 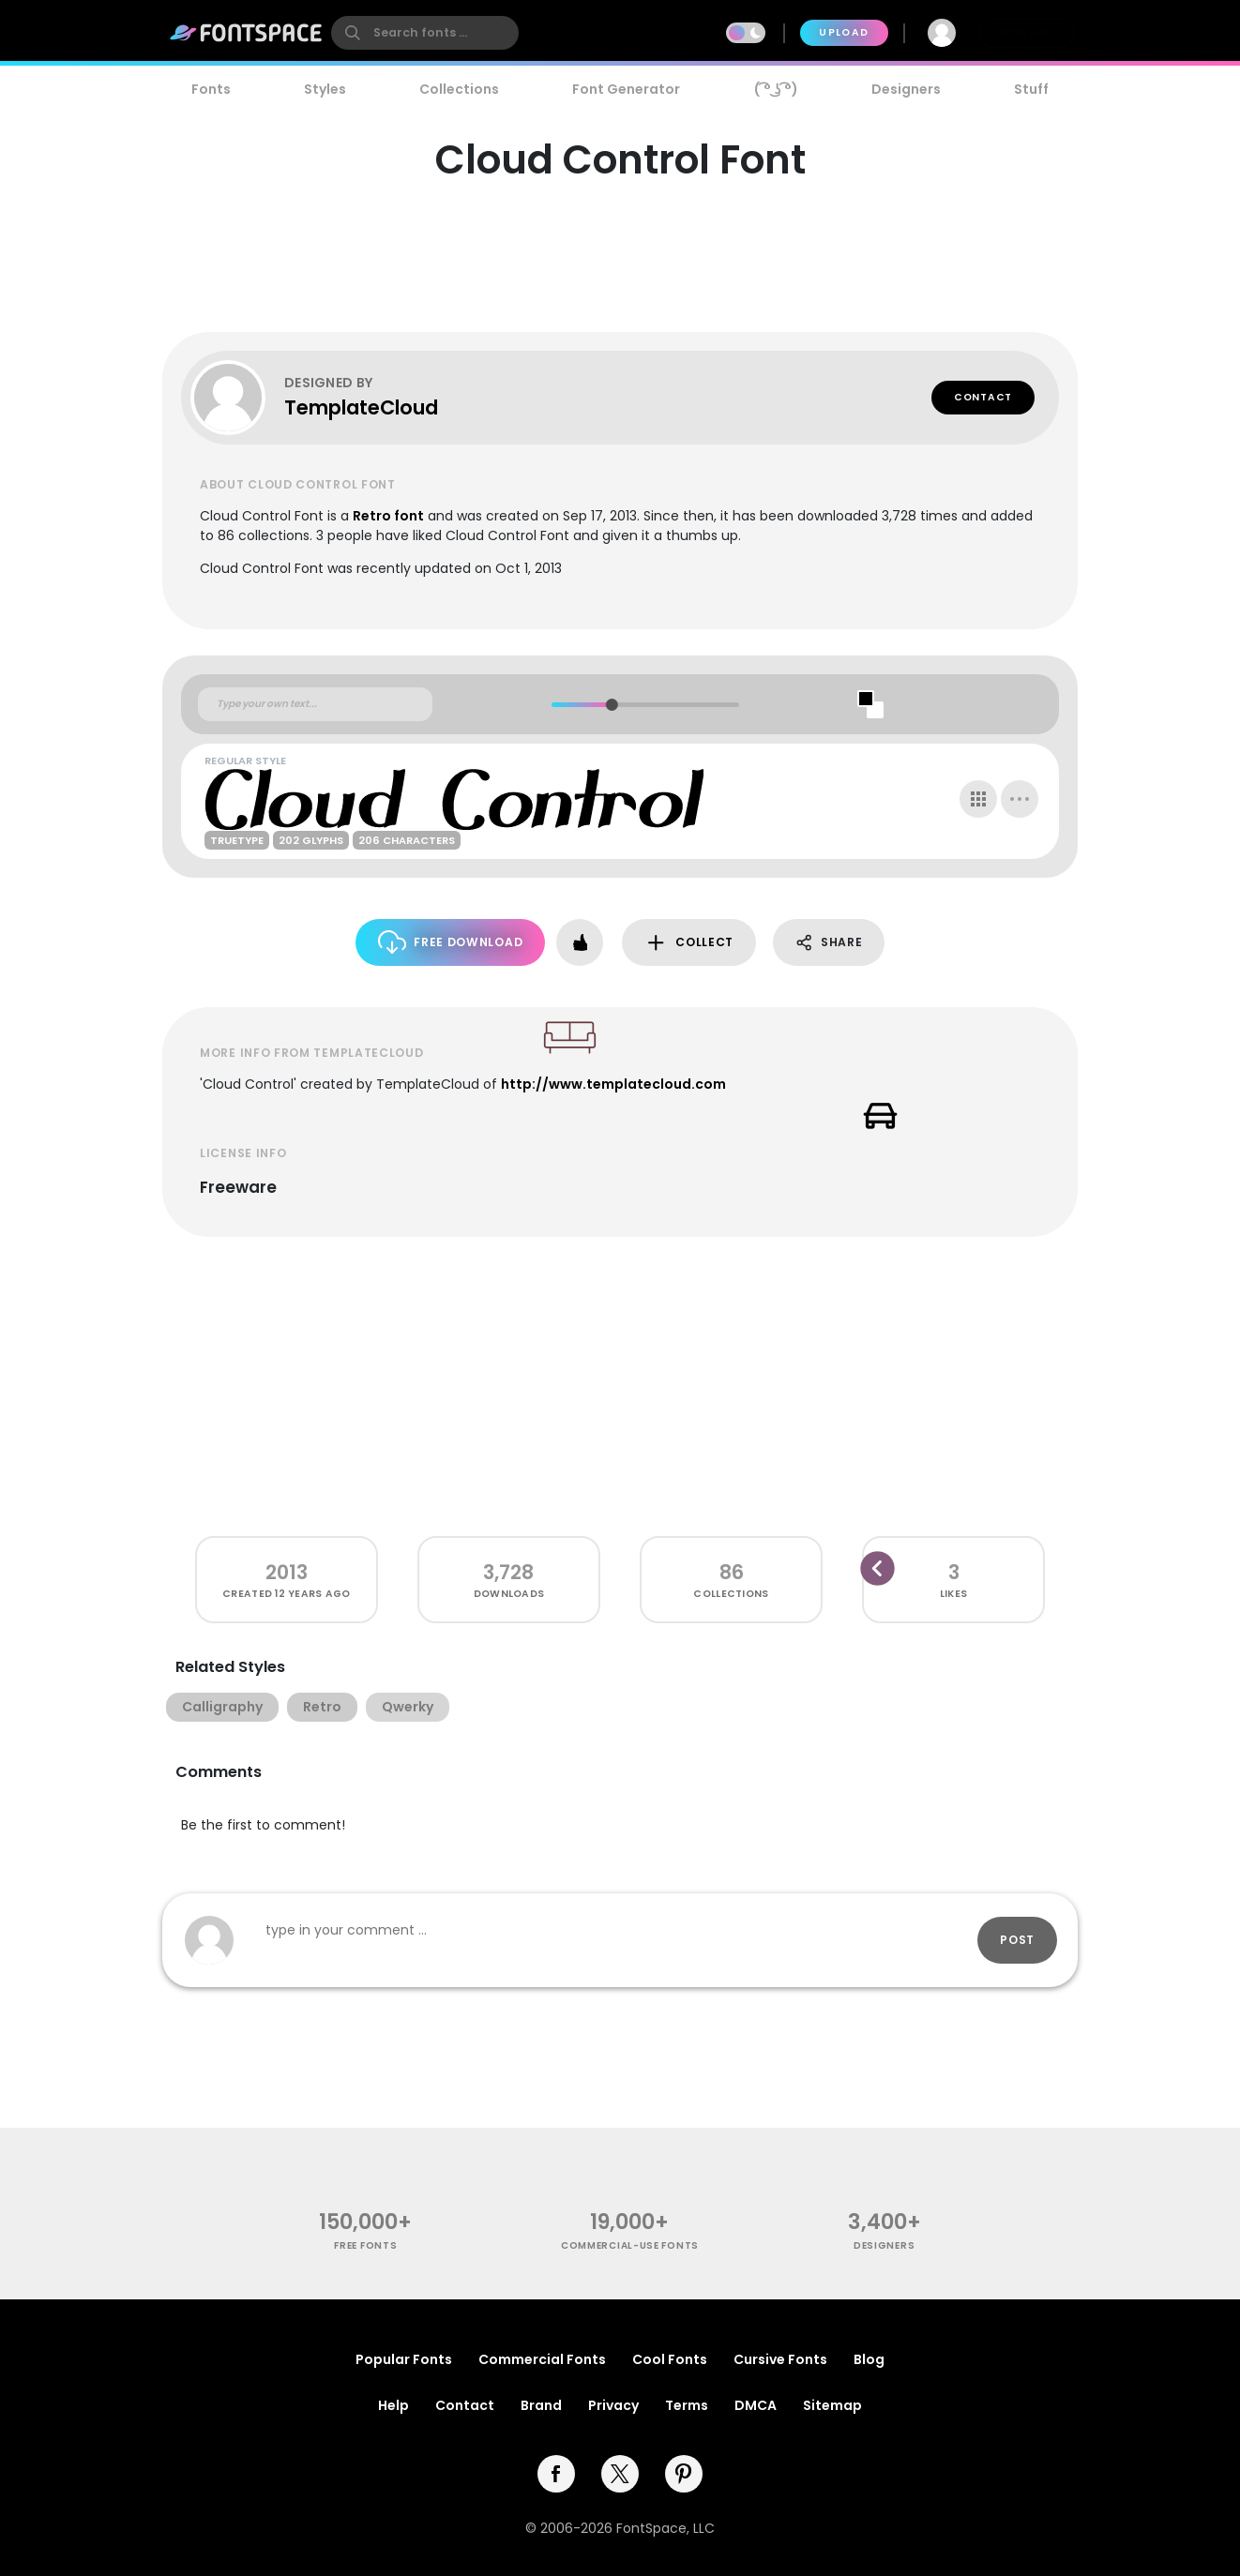 I want to click on browse furniture or home decor items, so click(x=569, y=1036).